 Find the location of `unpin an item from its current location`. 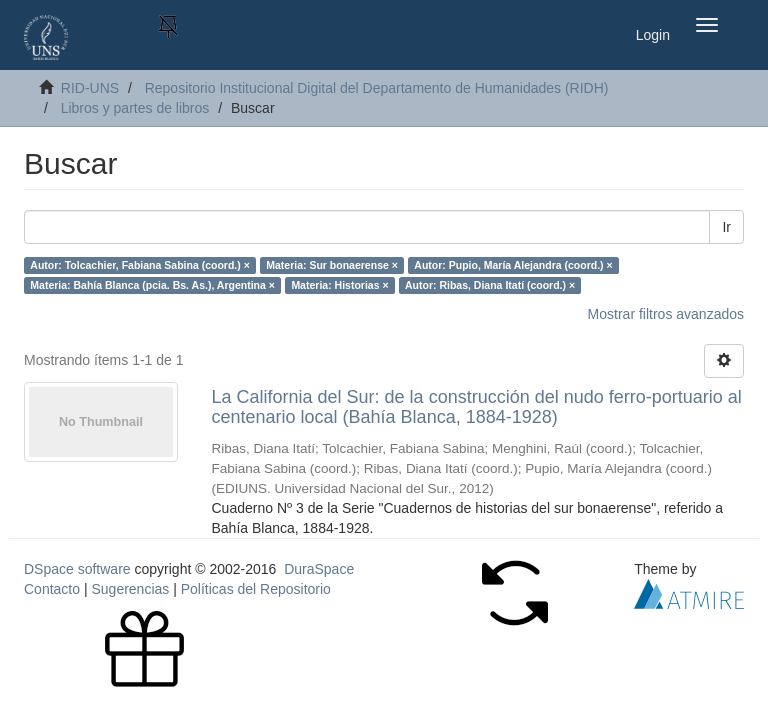

unpin an item from its current location is located at coordinates (168, 25).